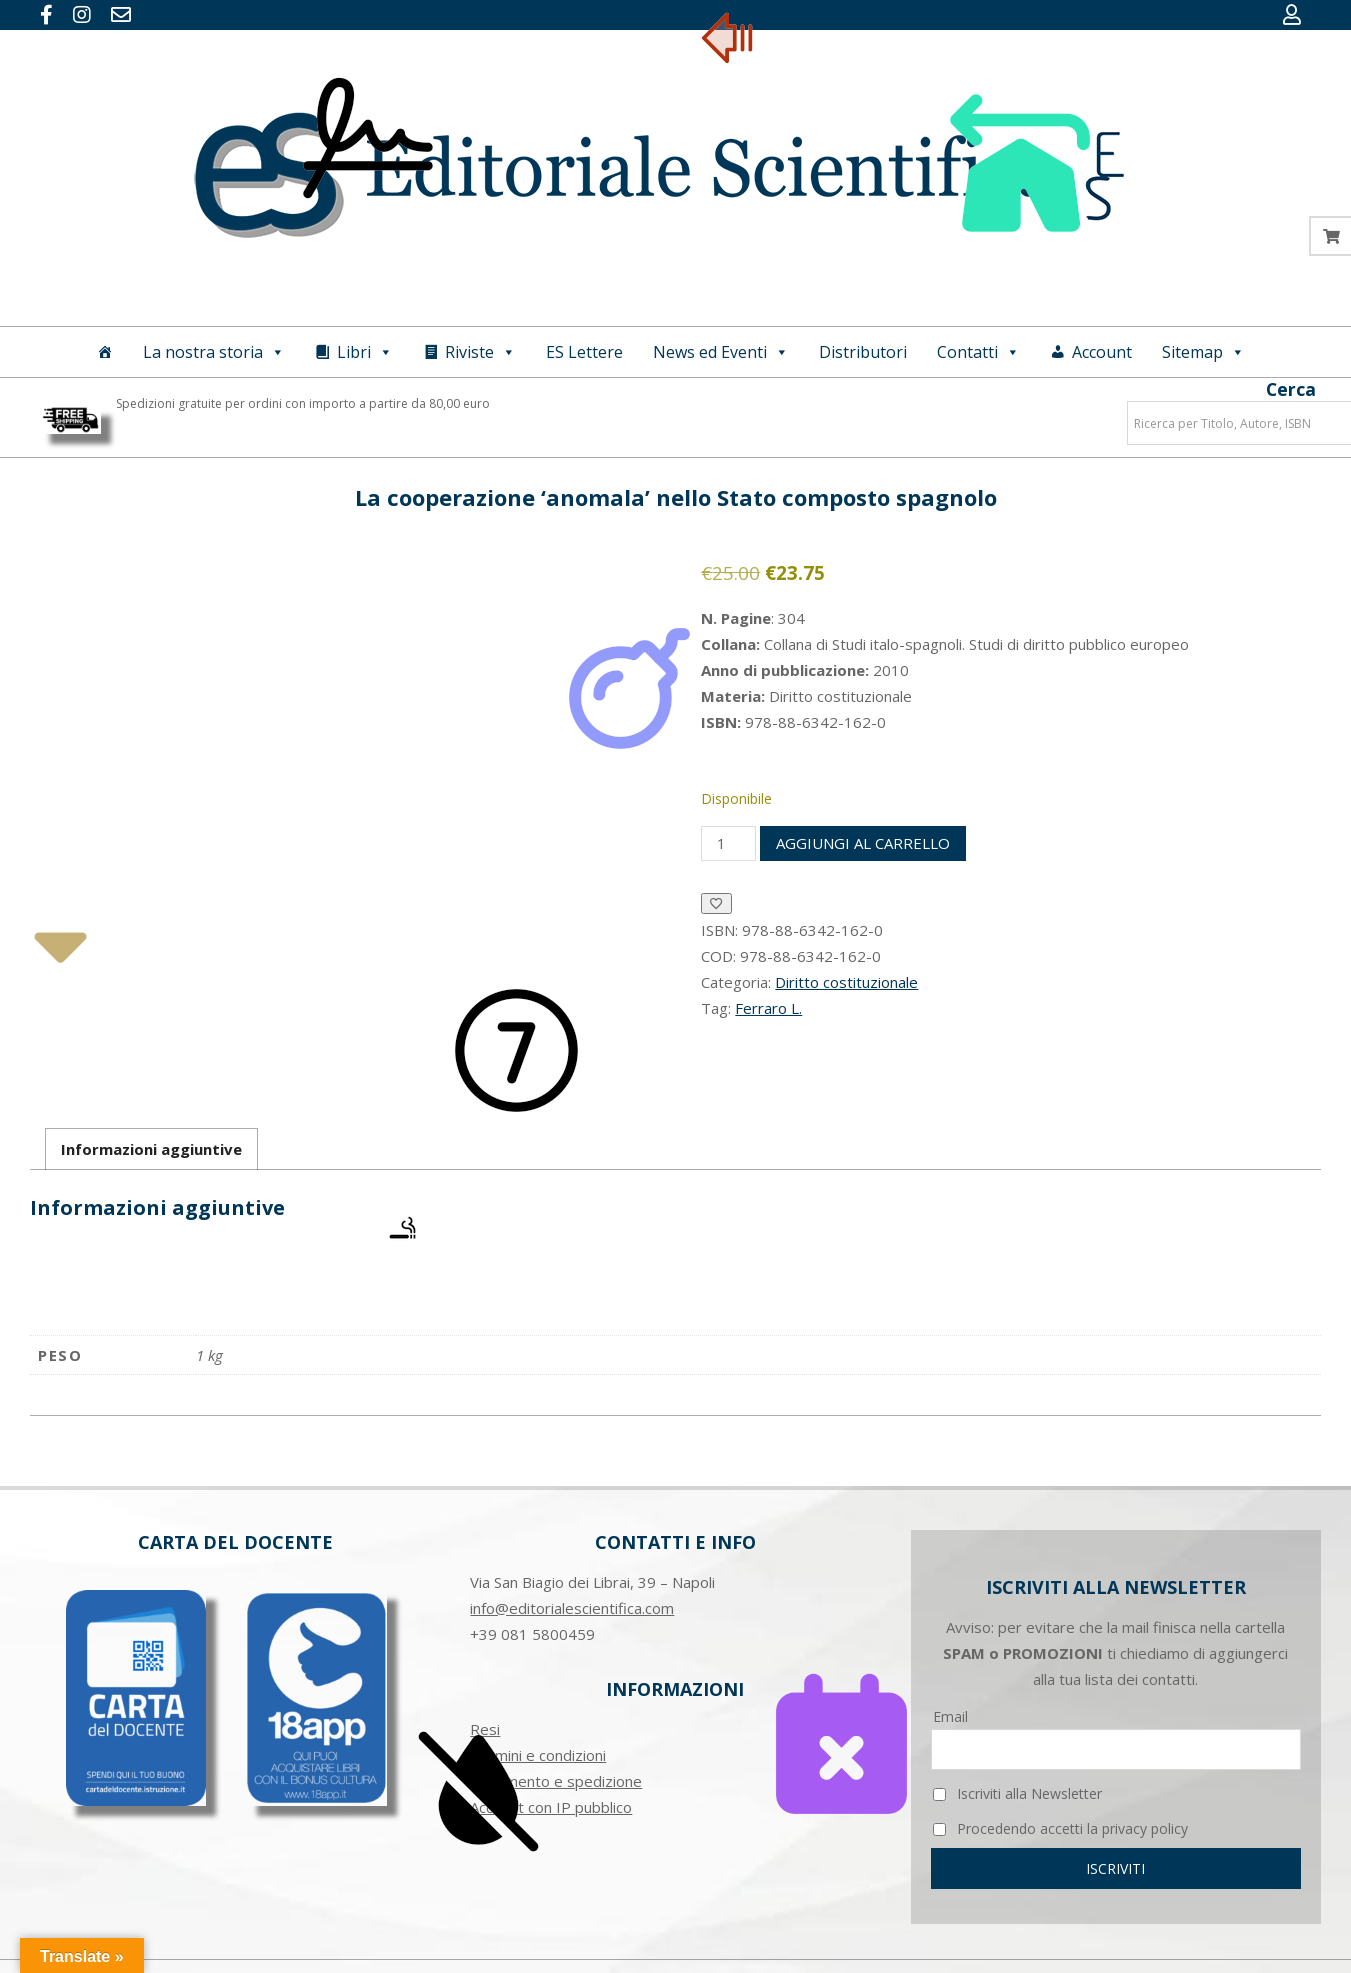 The image size is (1351, 1973). What do you see at coordinates (516, 1050) in the screenshot?
I see `indicates step 7 in a numbered sequence` at bounding box center [516, 1050].